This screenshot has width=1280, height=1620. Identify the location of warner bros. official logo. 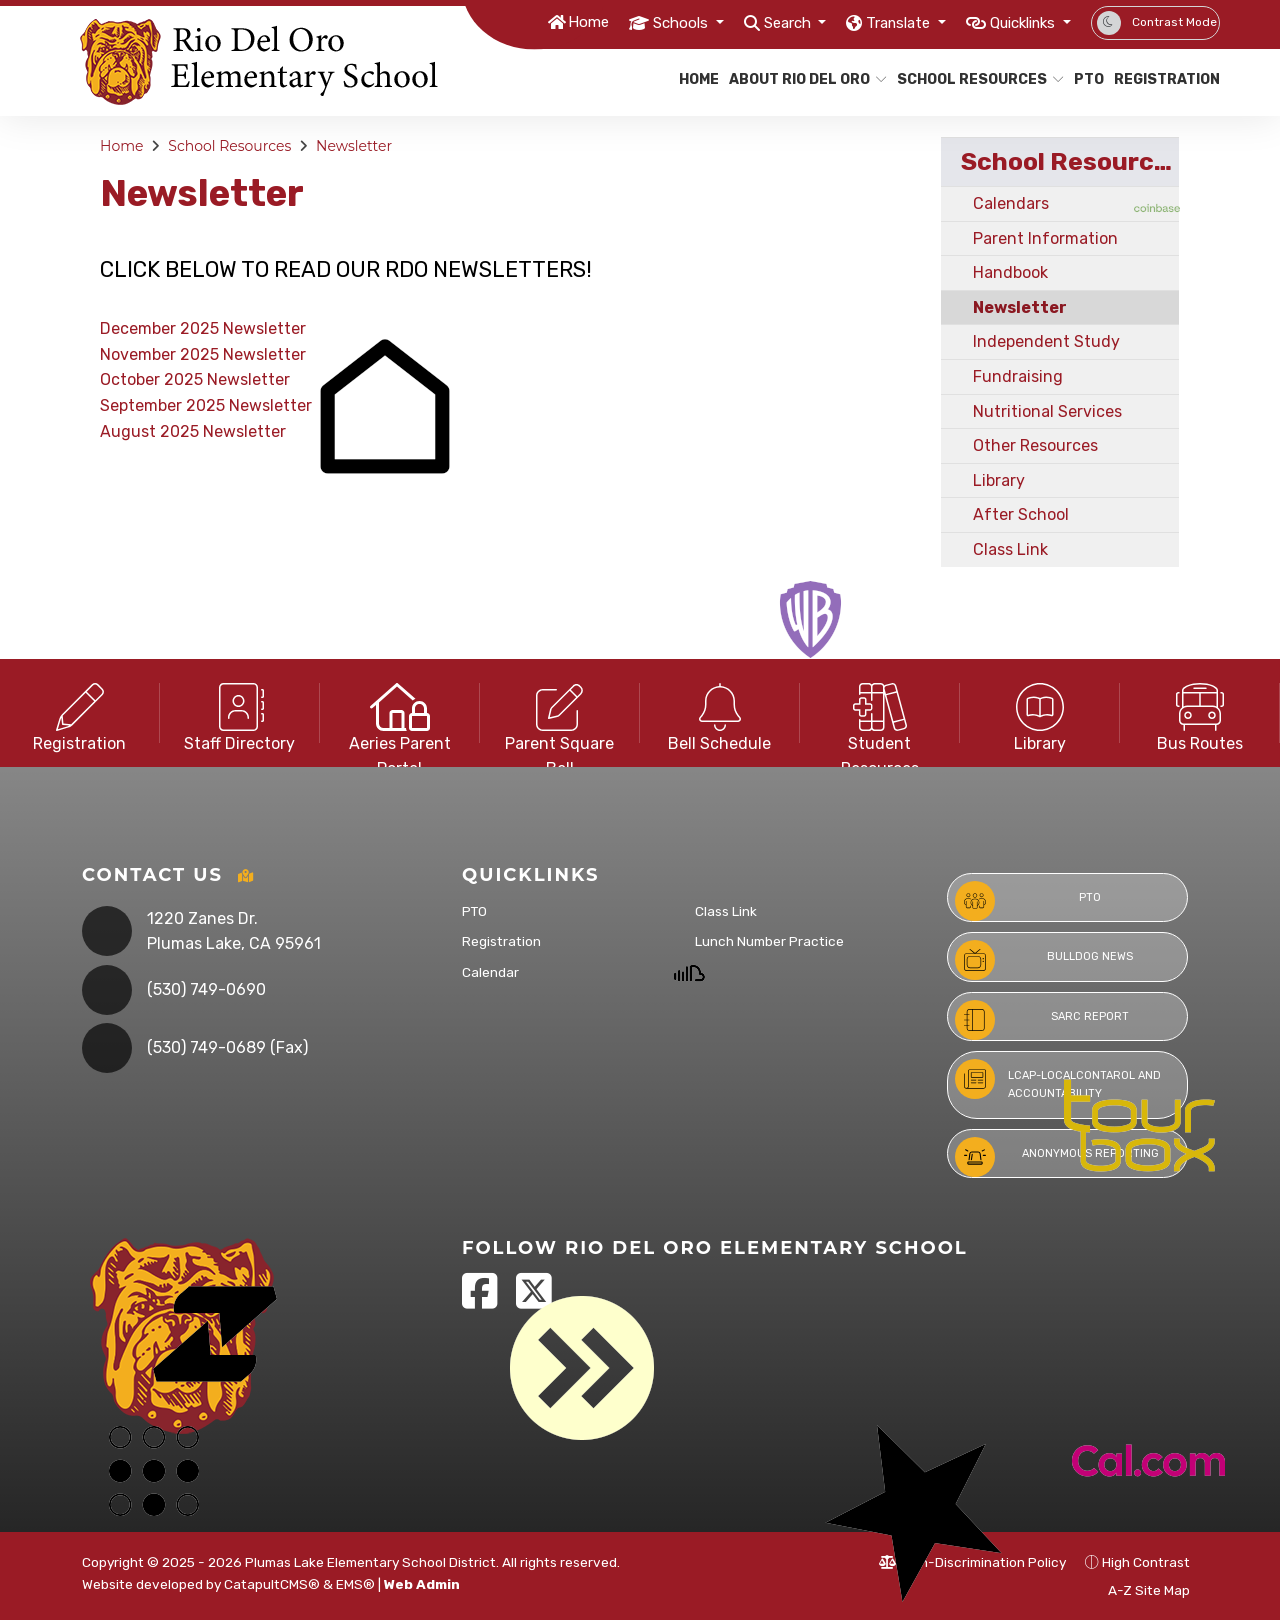
(810, 619).